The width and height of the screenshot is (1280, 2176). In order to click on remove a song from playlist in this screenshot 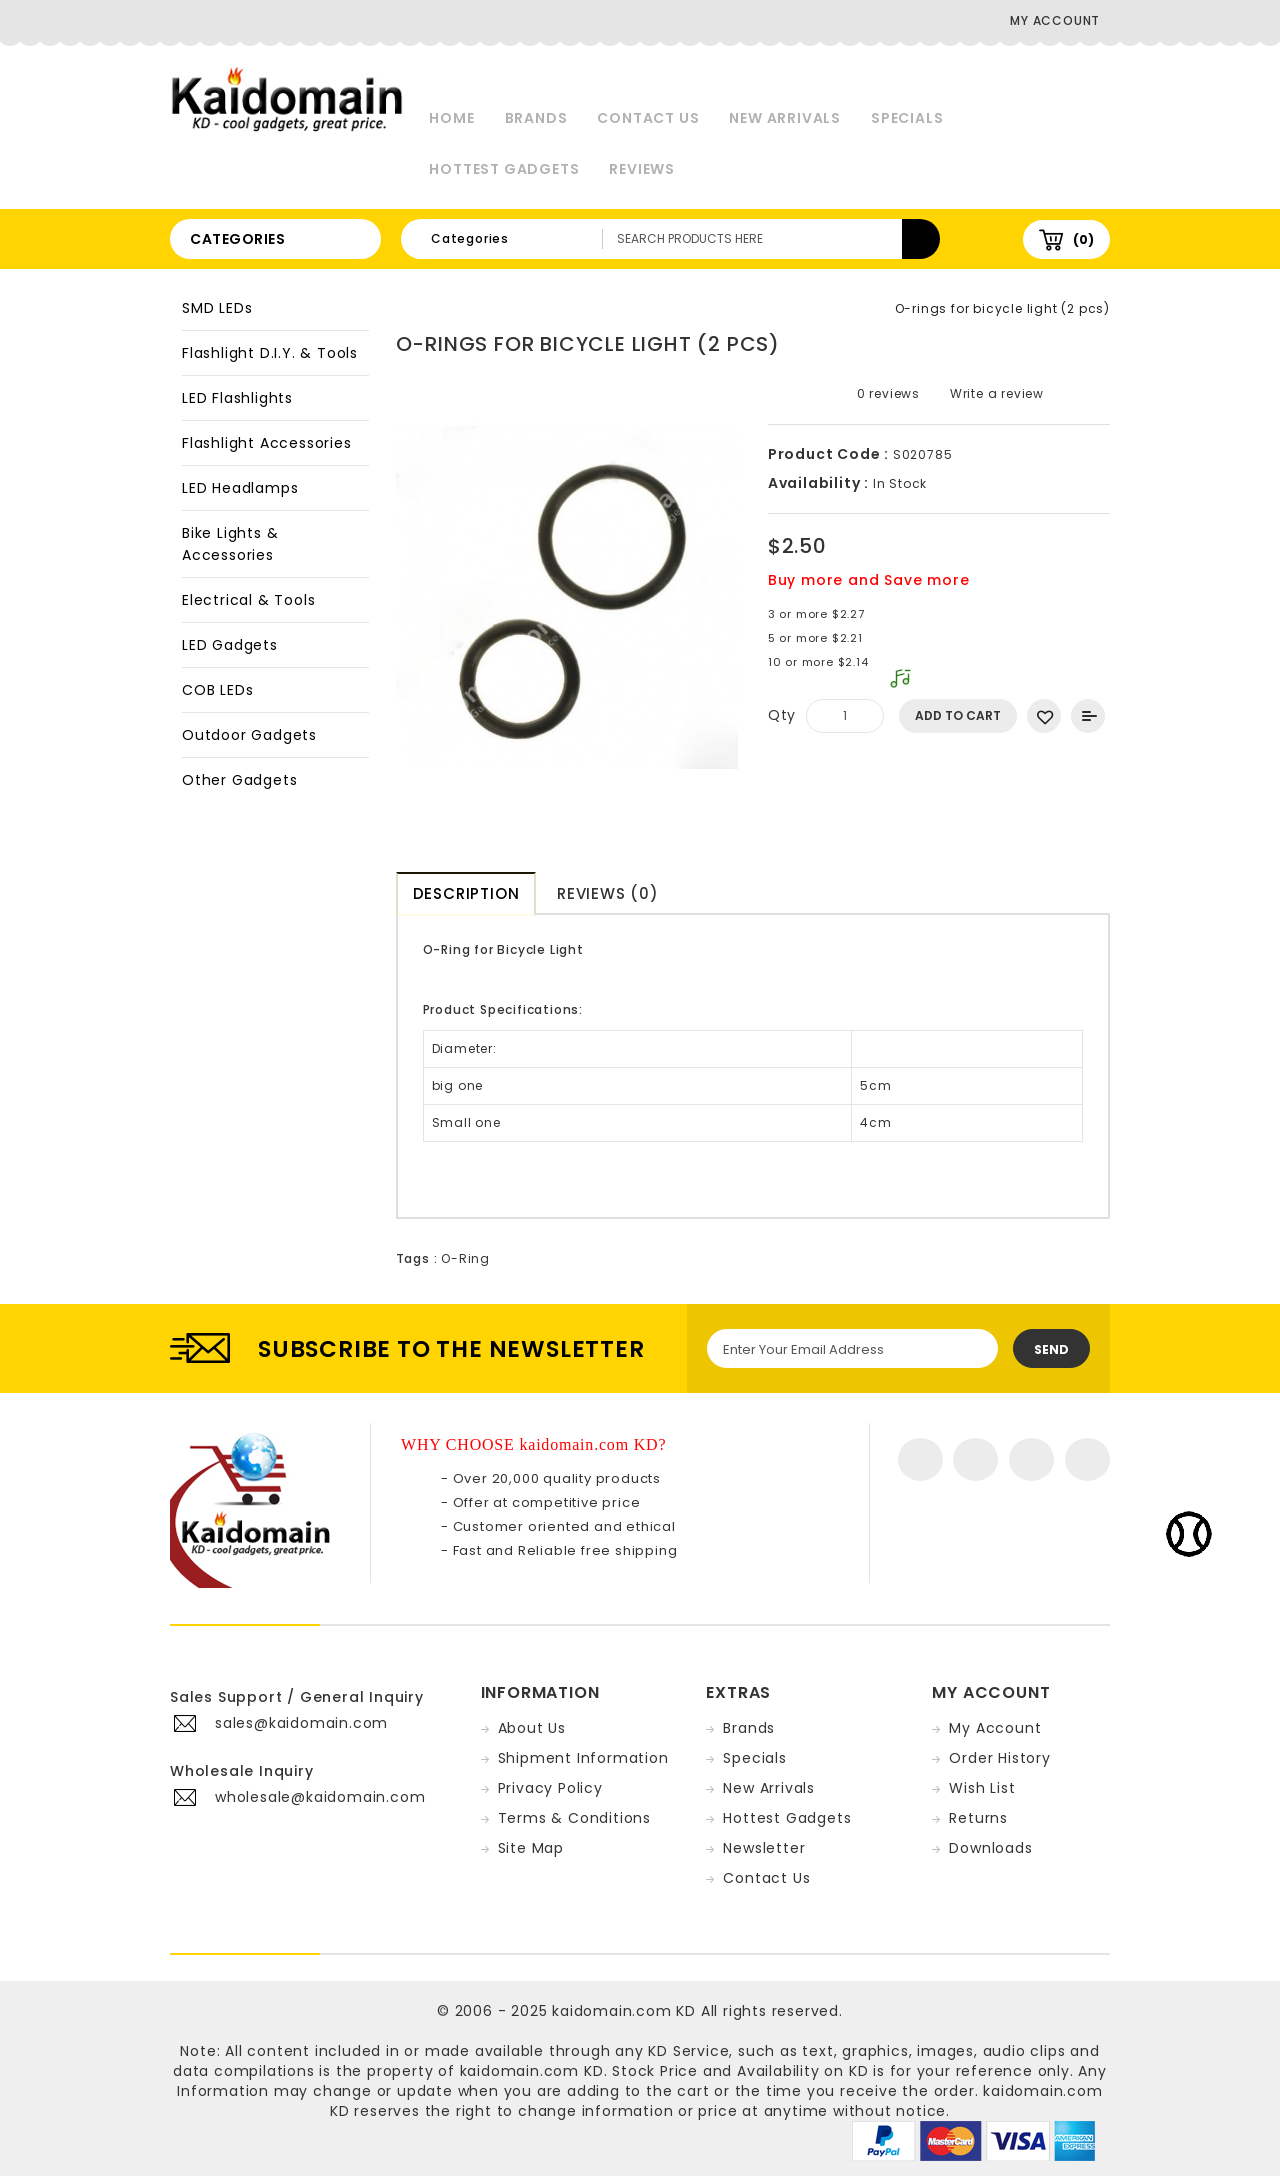, I will do `click(901, 678)`.